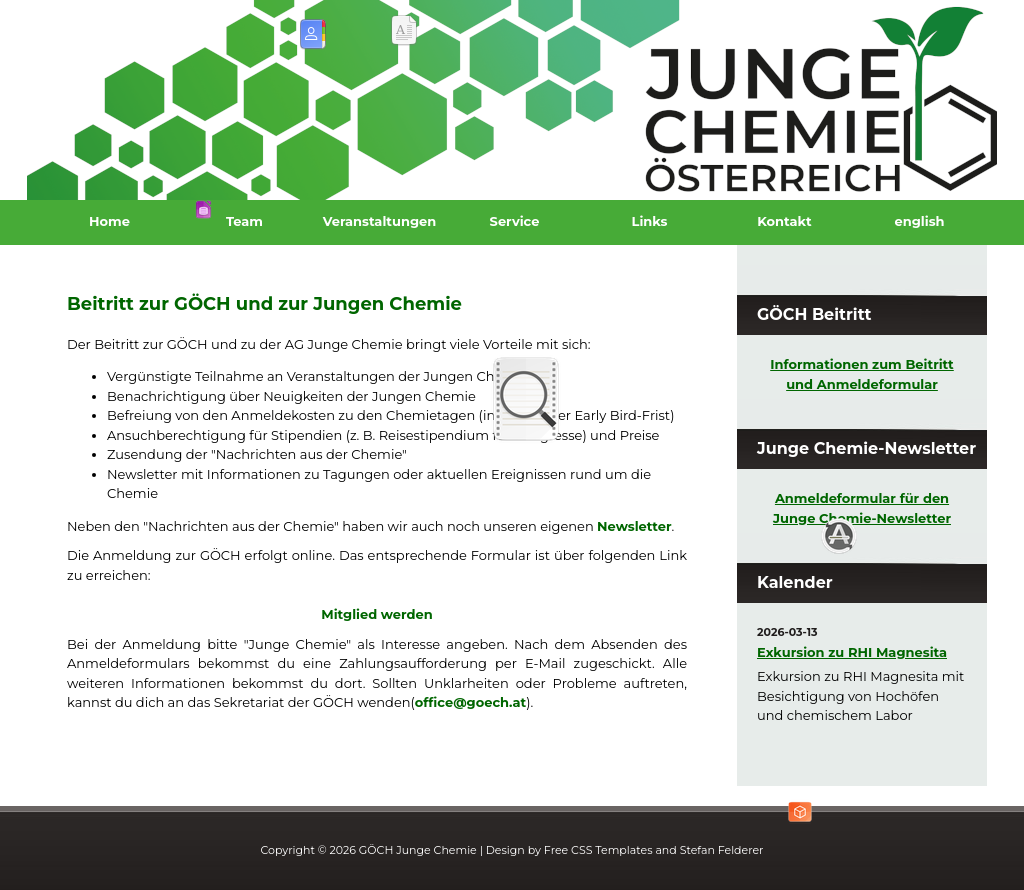 This screenshot has width=1024, height=890. Describe the element at coordinates (800, 811) in the screenshot. I see `open a Blender 3D project file` at that location.